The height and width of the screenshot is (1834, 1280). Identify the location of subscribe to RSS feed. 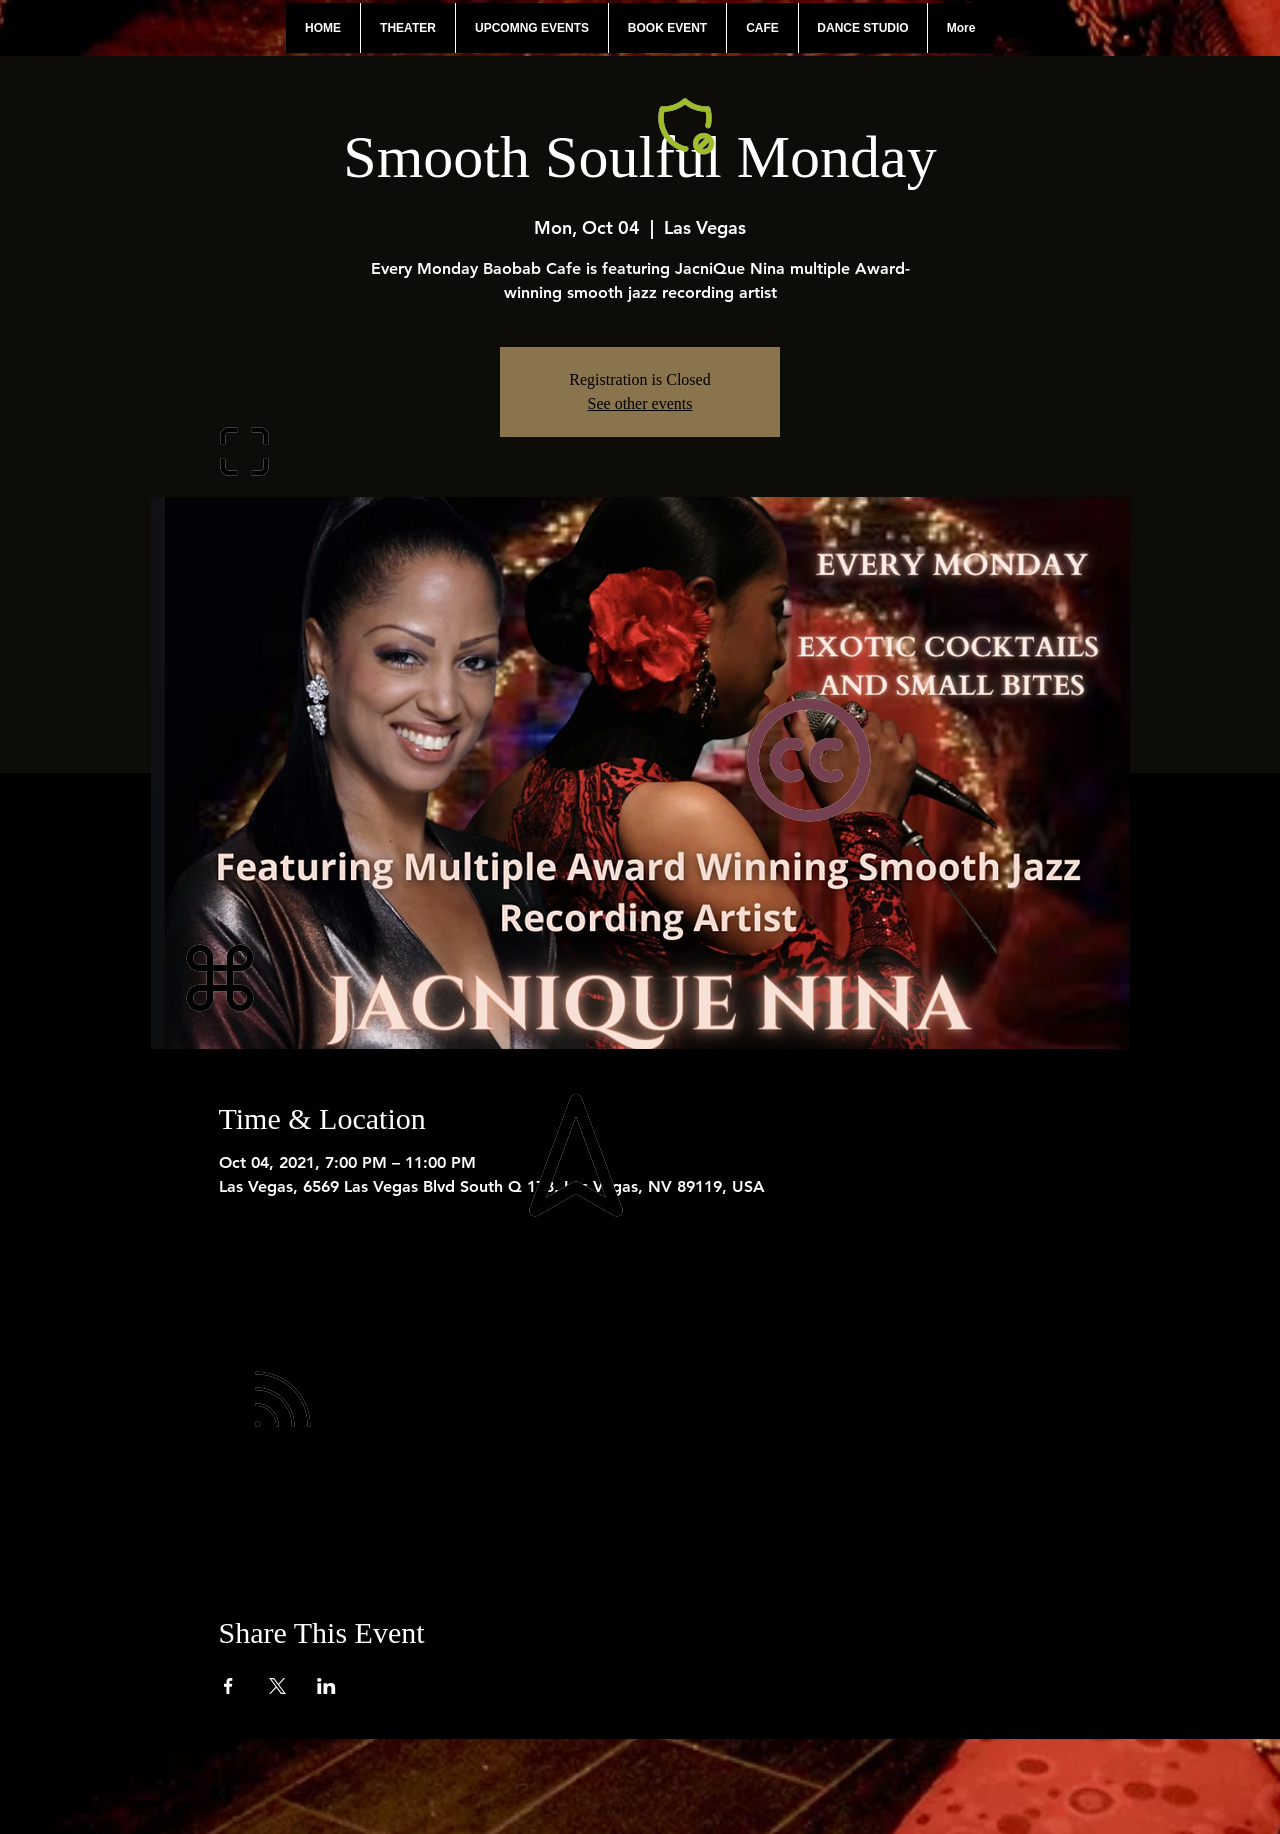
(280, 1402).